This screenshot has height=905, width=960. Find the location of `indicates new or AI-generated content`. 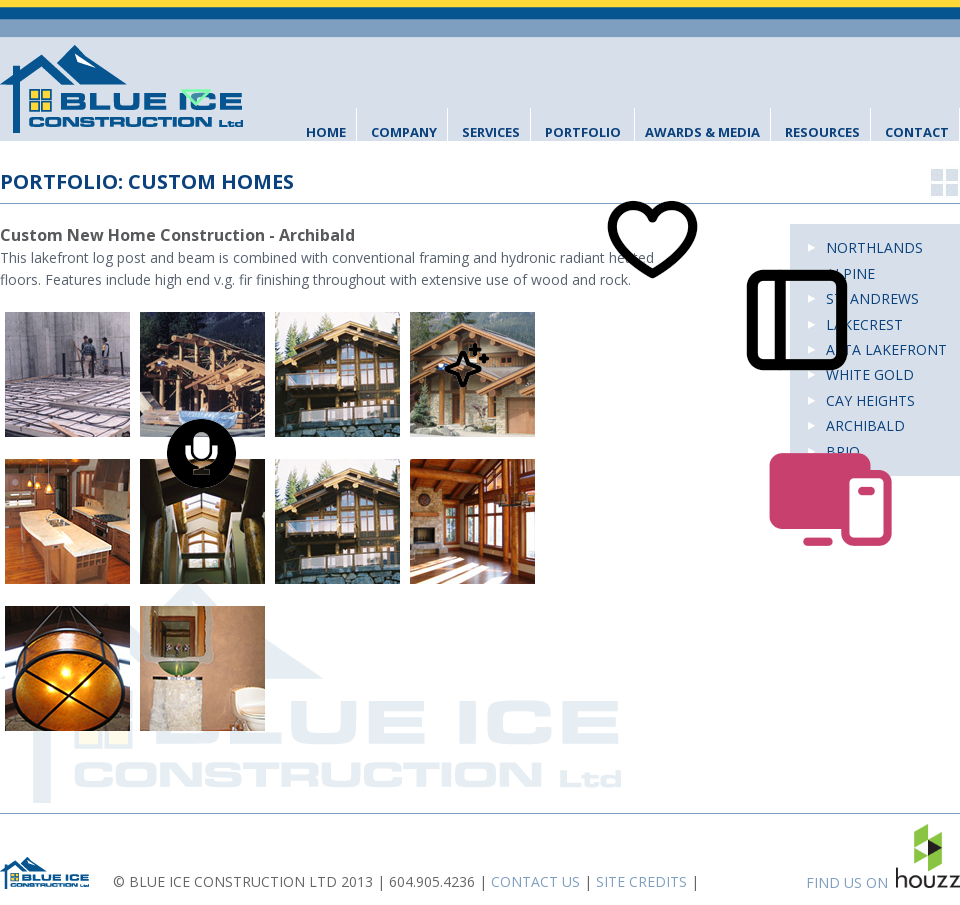

indicates new or AI-generated content is located at coordinates (466, 366).